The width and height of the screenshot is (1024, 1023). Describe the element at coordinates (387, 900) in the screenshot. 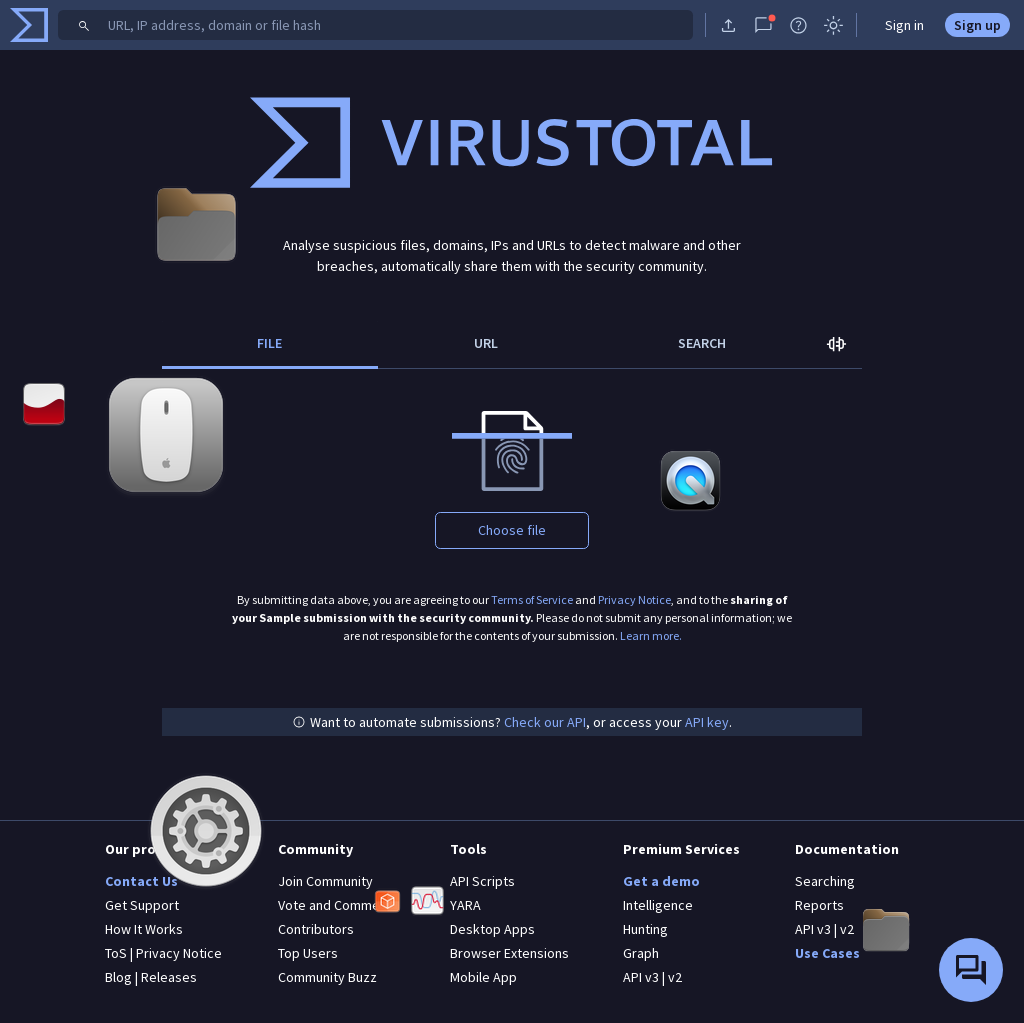

I see `a binary STL 3D model file` at that location.